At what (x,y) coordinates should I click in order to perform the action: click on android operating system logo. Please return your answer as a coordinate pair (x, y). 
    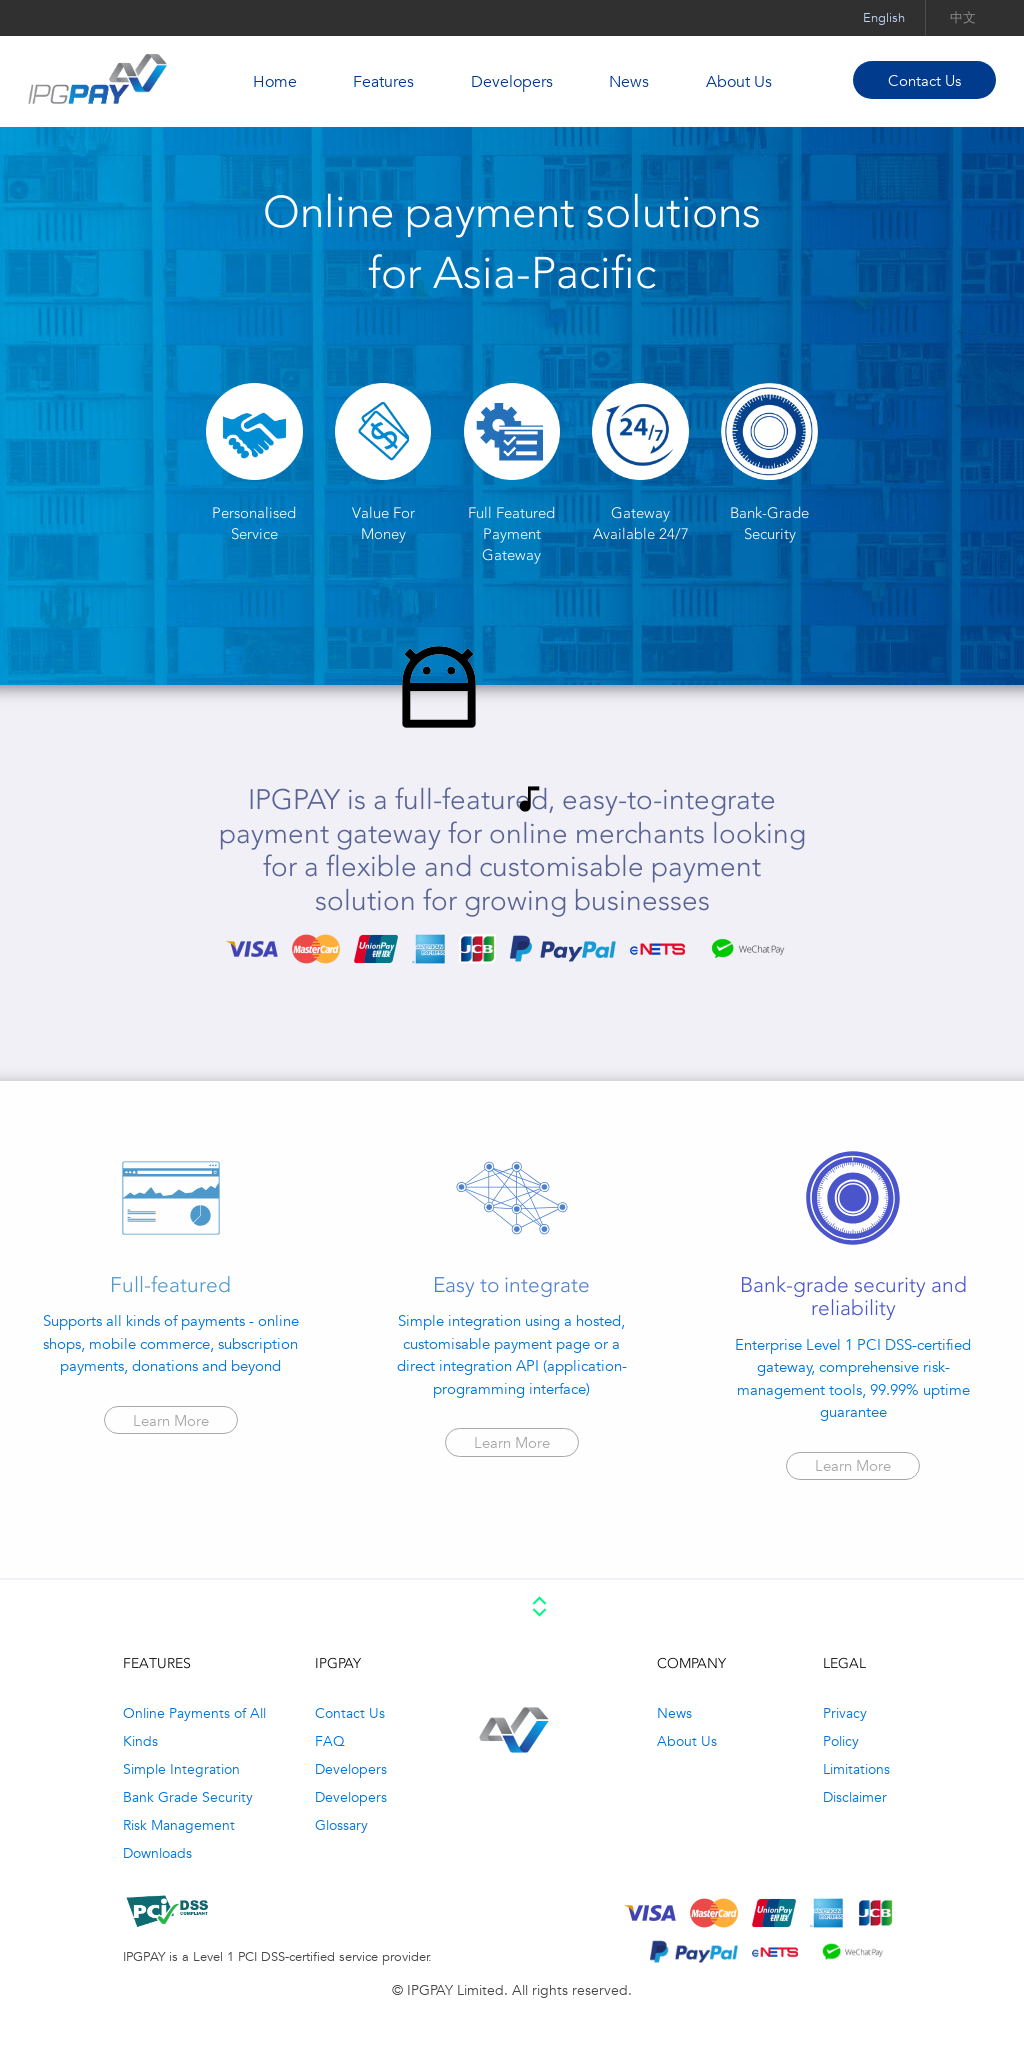
    Looking at the image, I should click on (439, 687).